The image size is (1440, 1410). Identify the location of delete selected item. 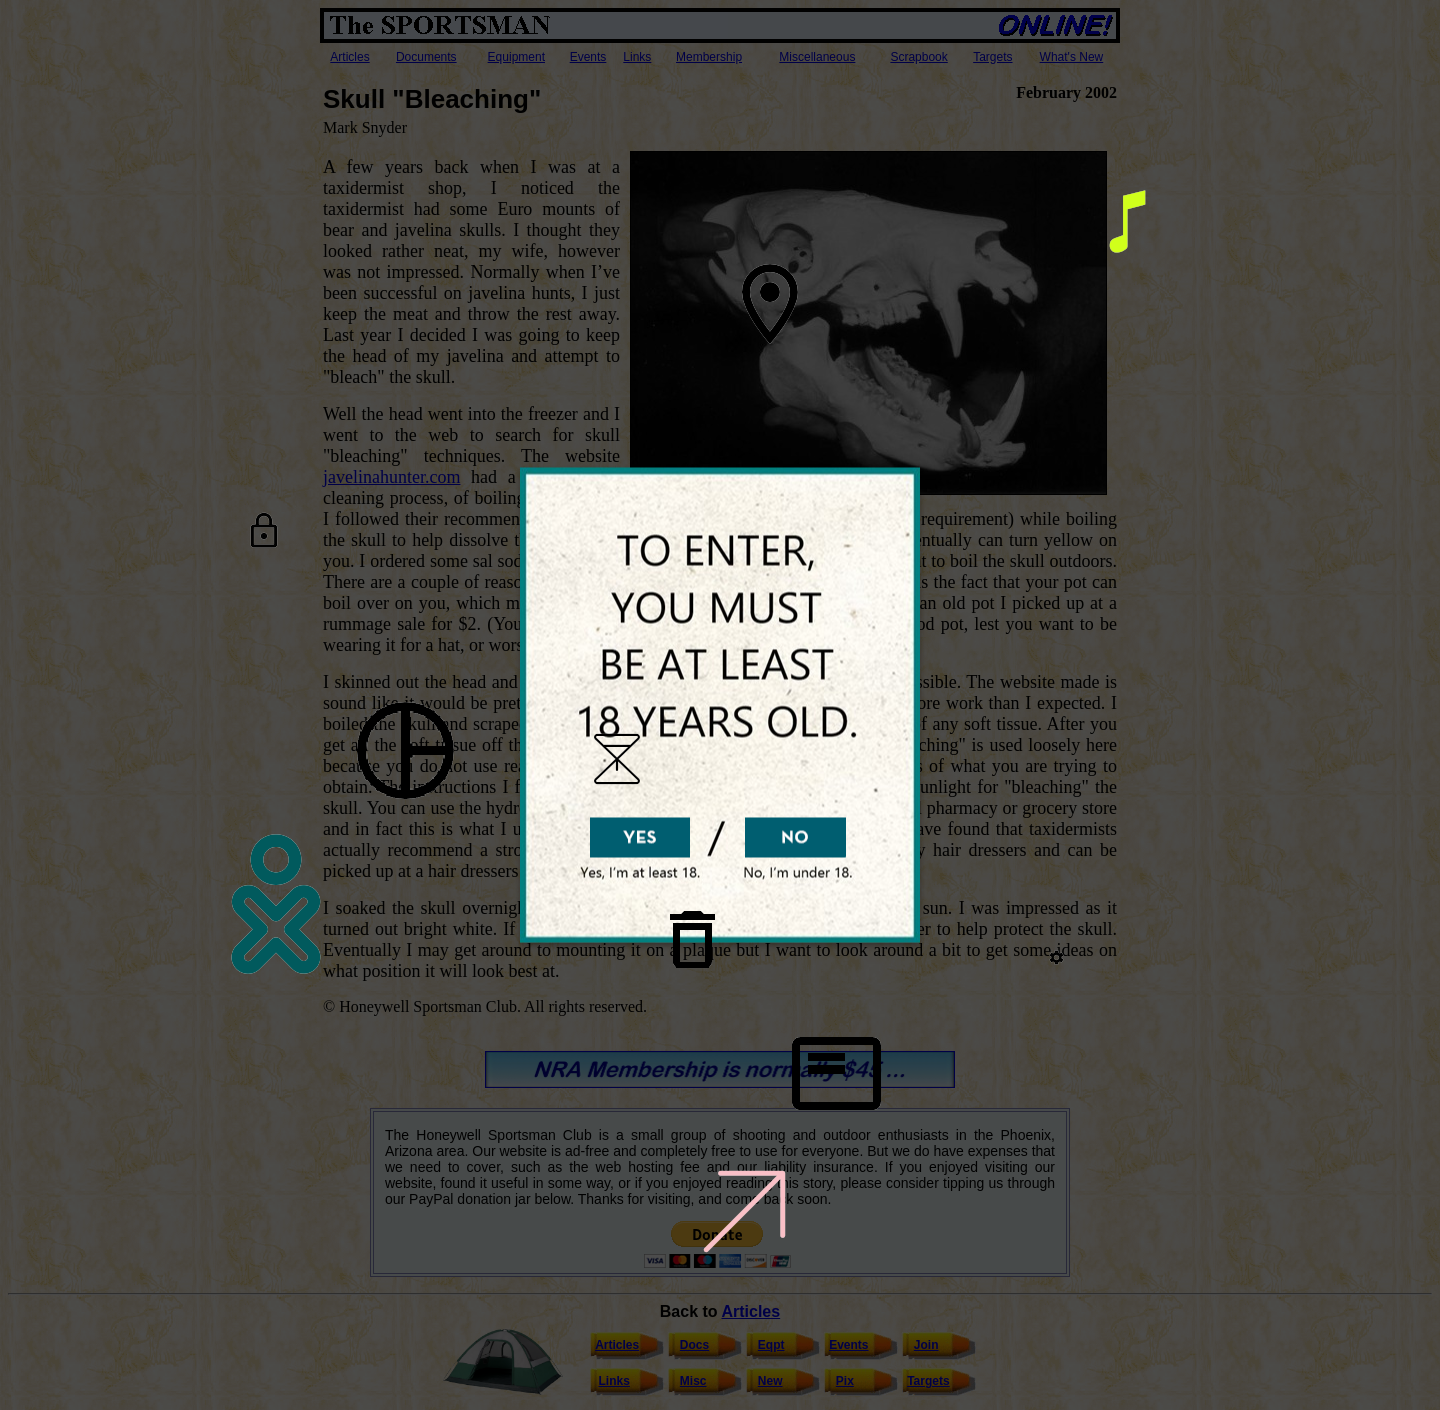
(692, 939).